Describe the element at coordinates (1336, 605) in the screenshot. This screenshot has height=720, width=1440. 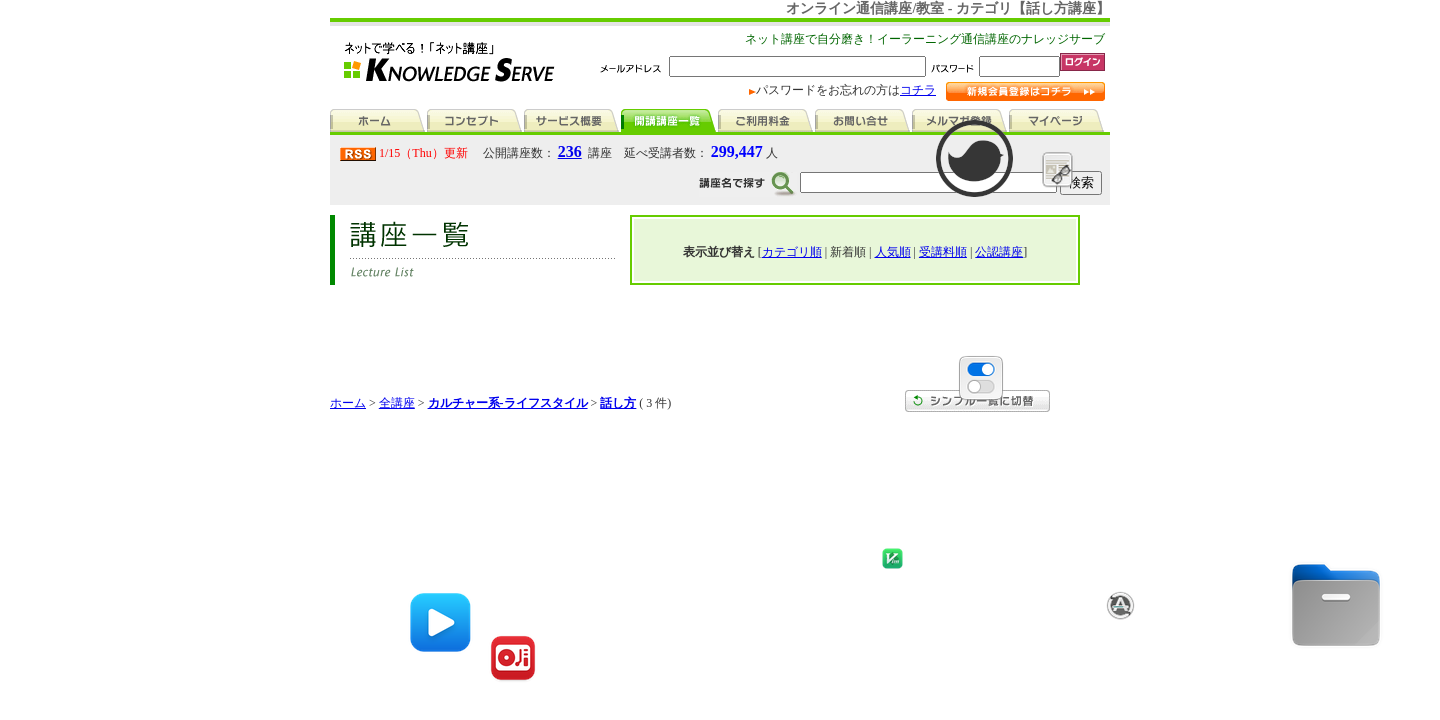
I see `open the files app` at that location.